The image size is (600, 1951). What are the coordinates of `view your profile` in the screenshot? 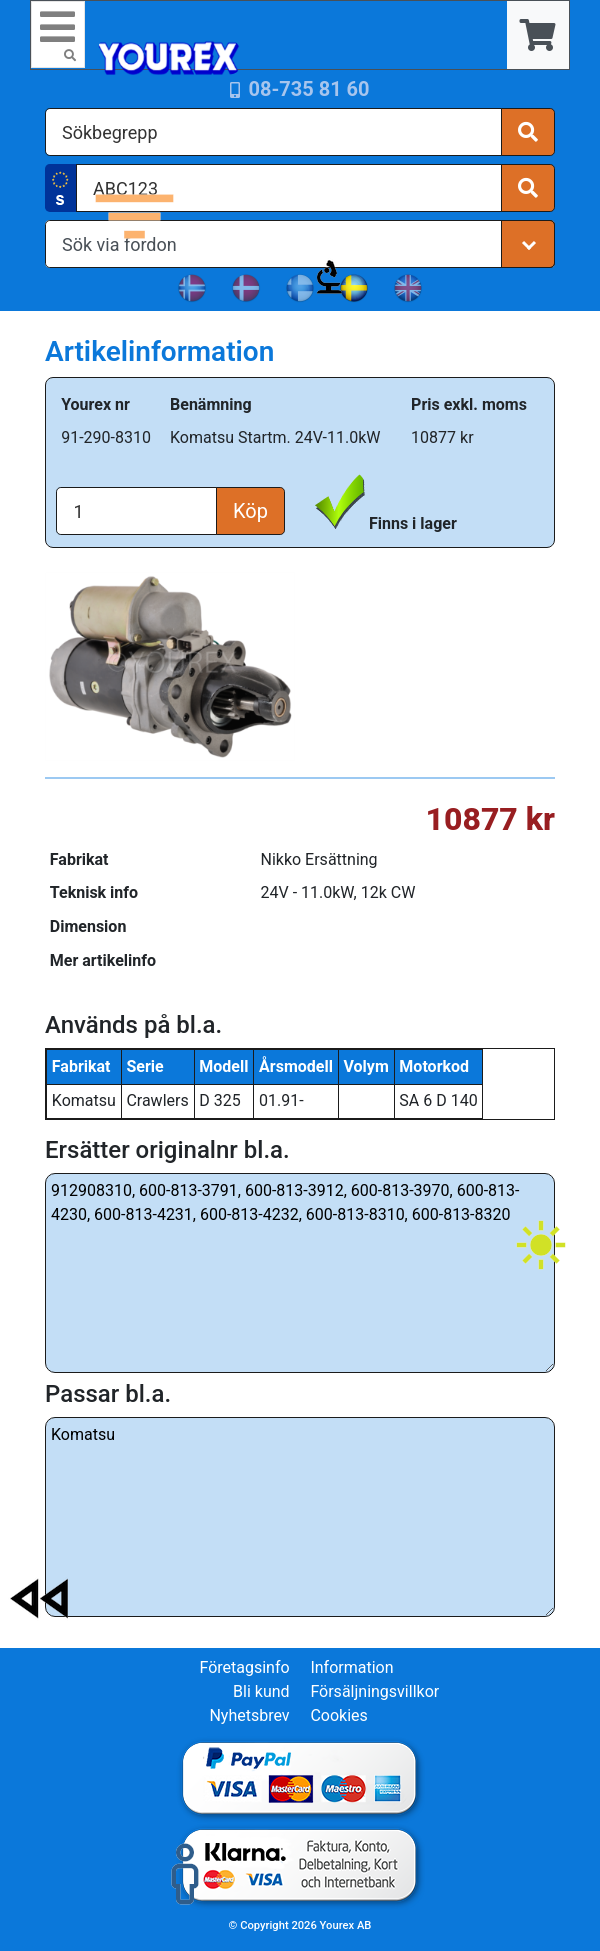 It's located at (185, 1875).